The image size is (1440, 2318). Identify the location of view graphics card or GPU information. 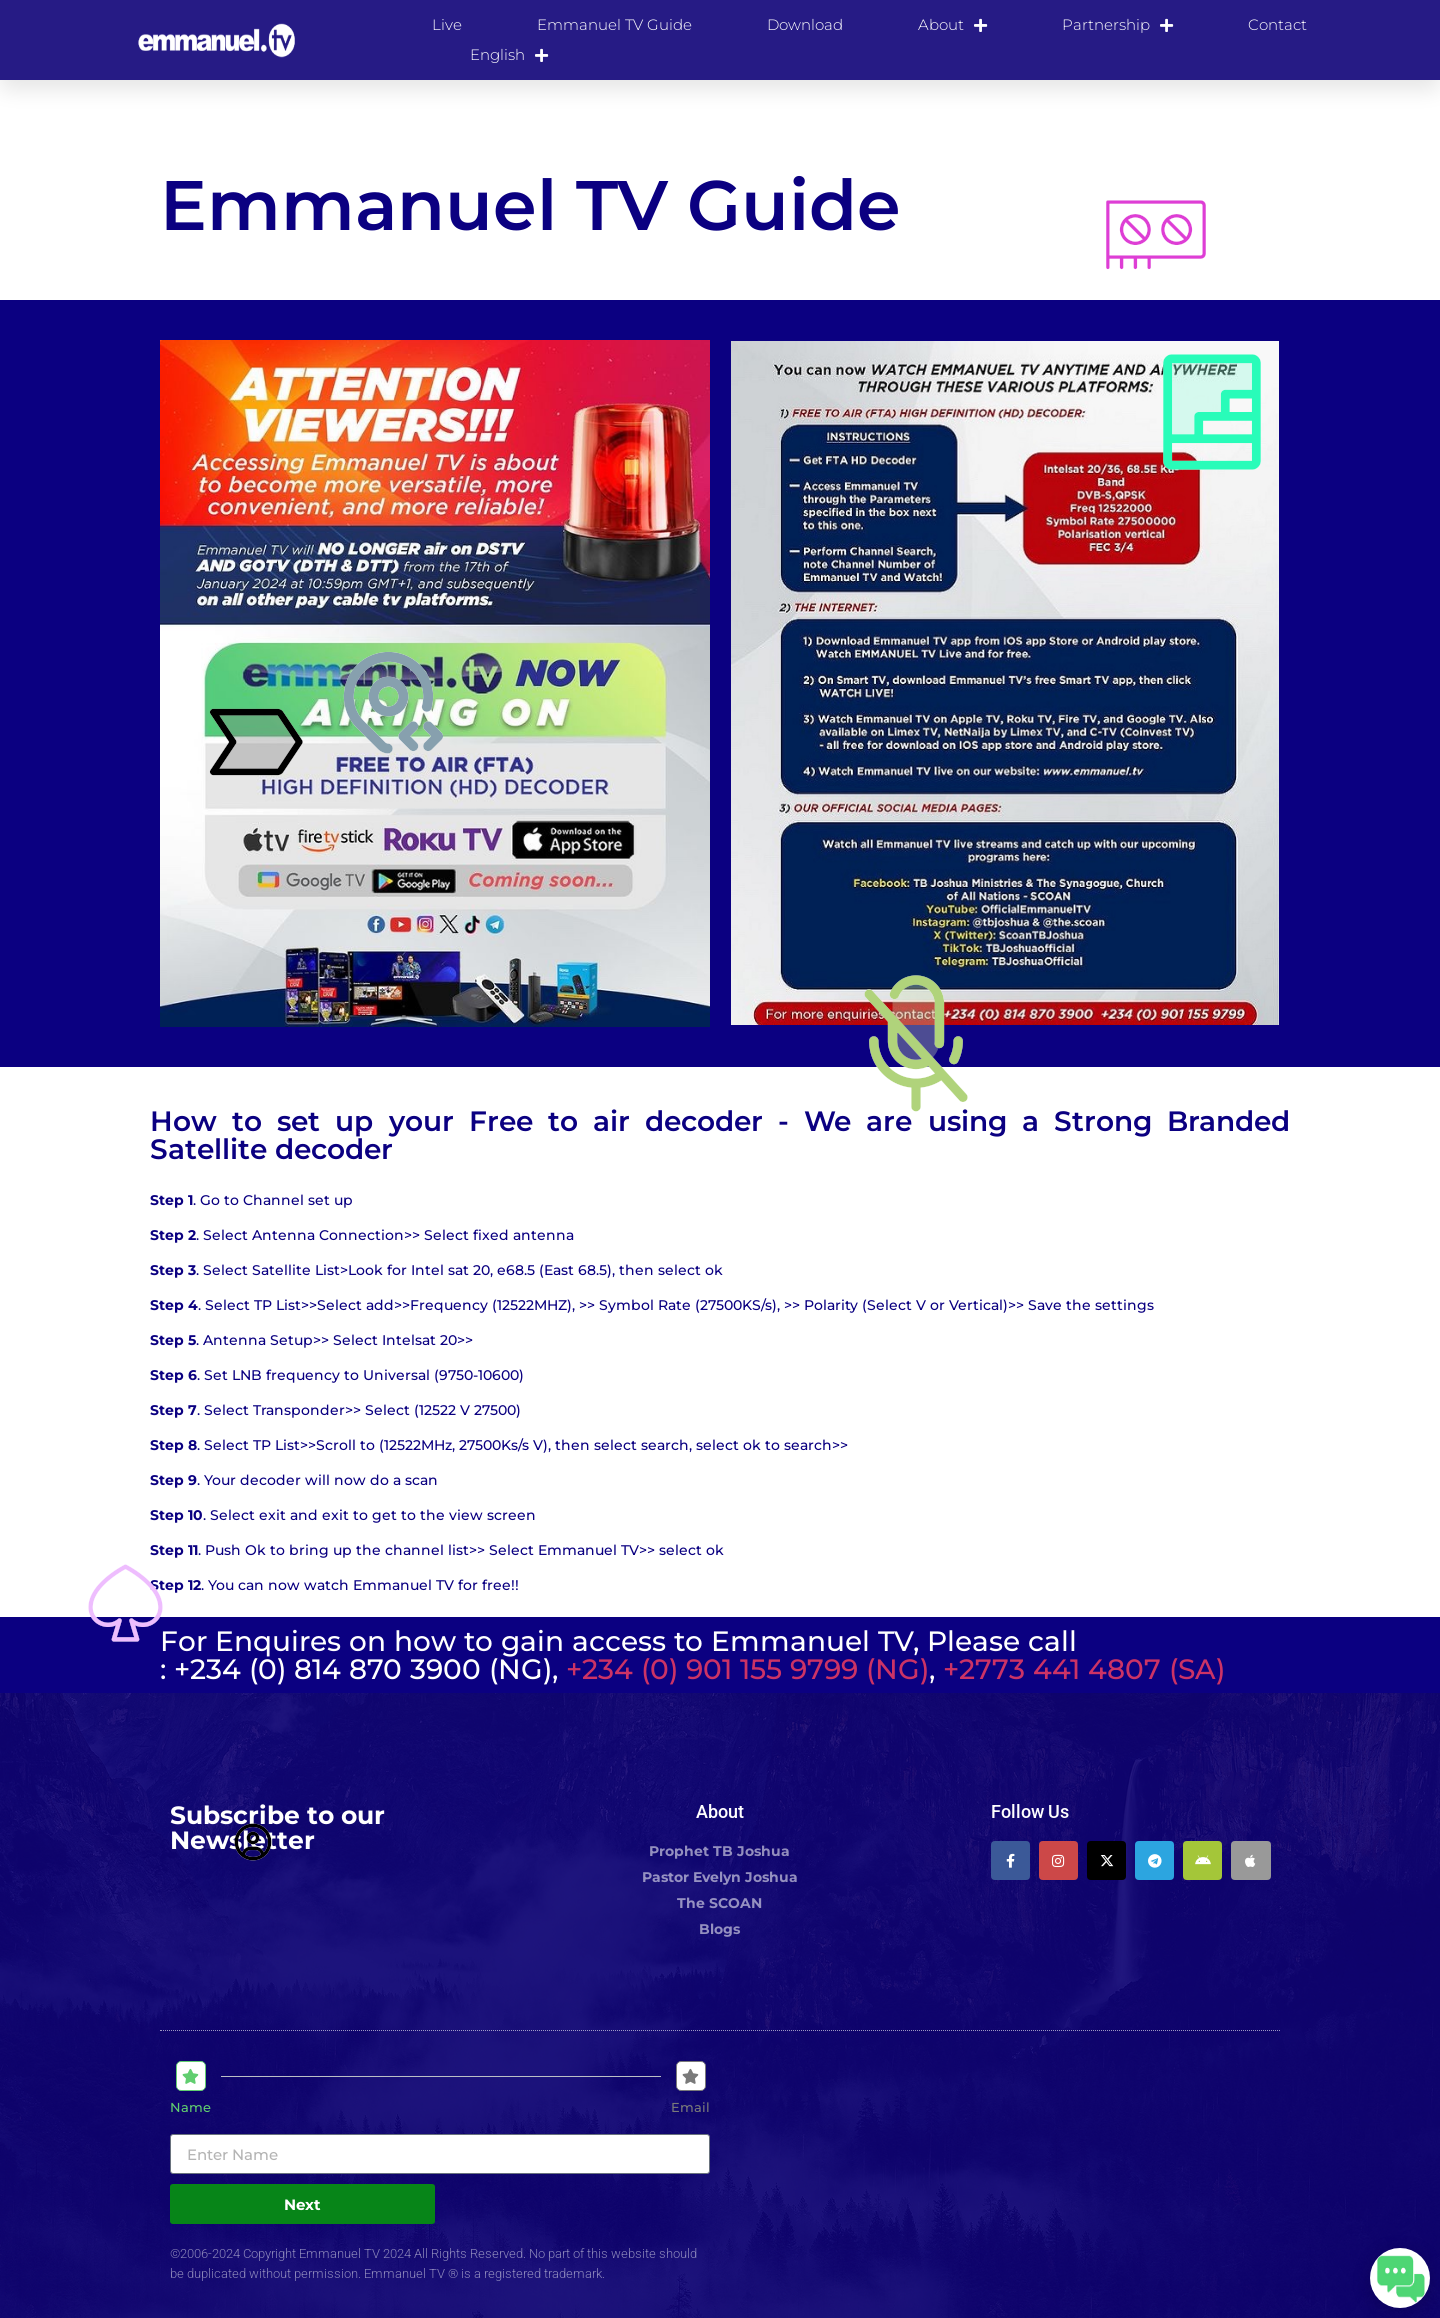
(1156, 233).